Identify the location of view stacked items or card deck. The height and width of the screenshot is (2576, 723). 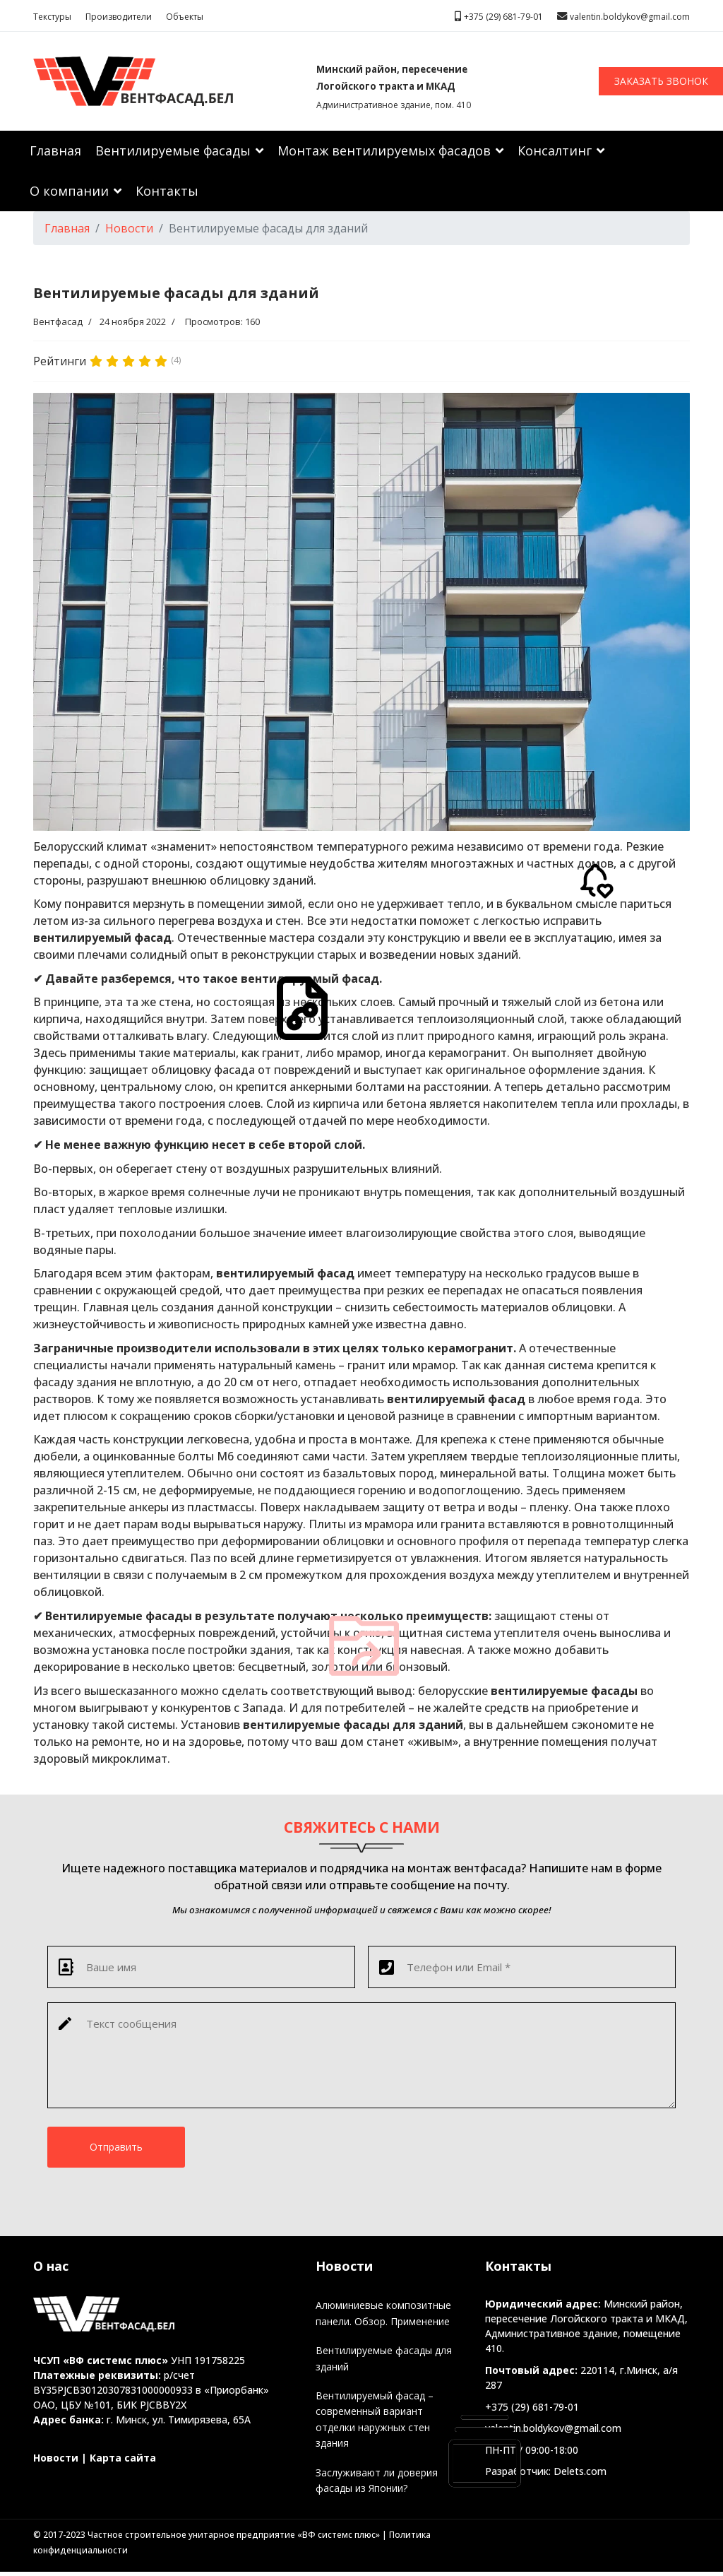
(484, 2454).